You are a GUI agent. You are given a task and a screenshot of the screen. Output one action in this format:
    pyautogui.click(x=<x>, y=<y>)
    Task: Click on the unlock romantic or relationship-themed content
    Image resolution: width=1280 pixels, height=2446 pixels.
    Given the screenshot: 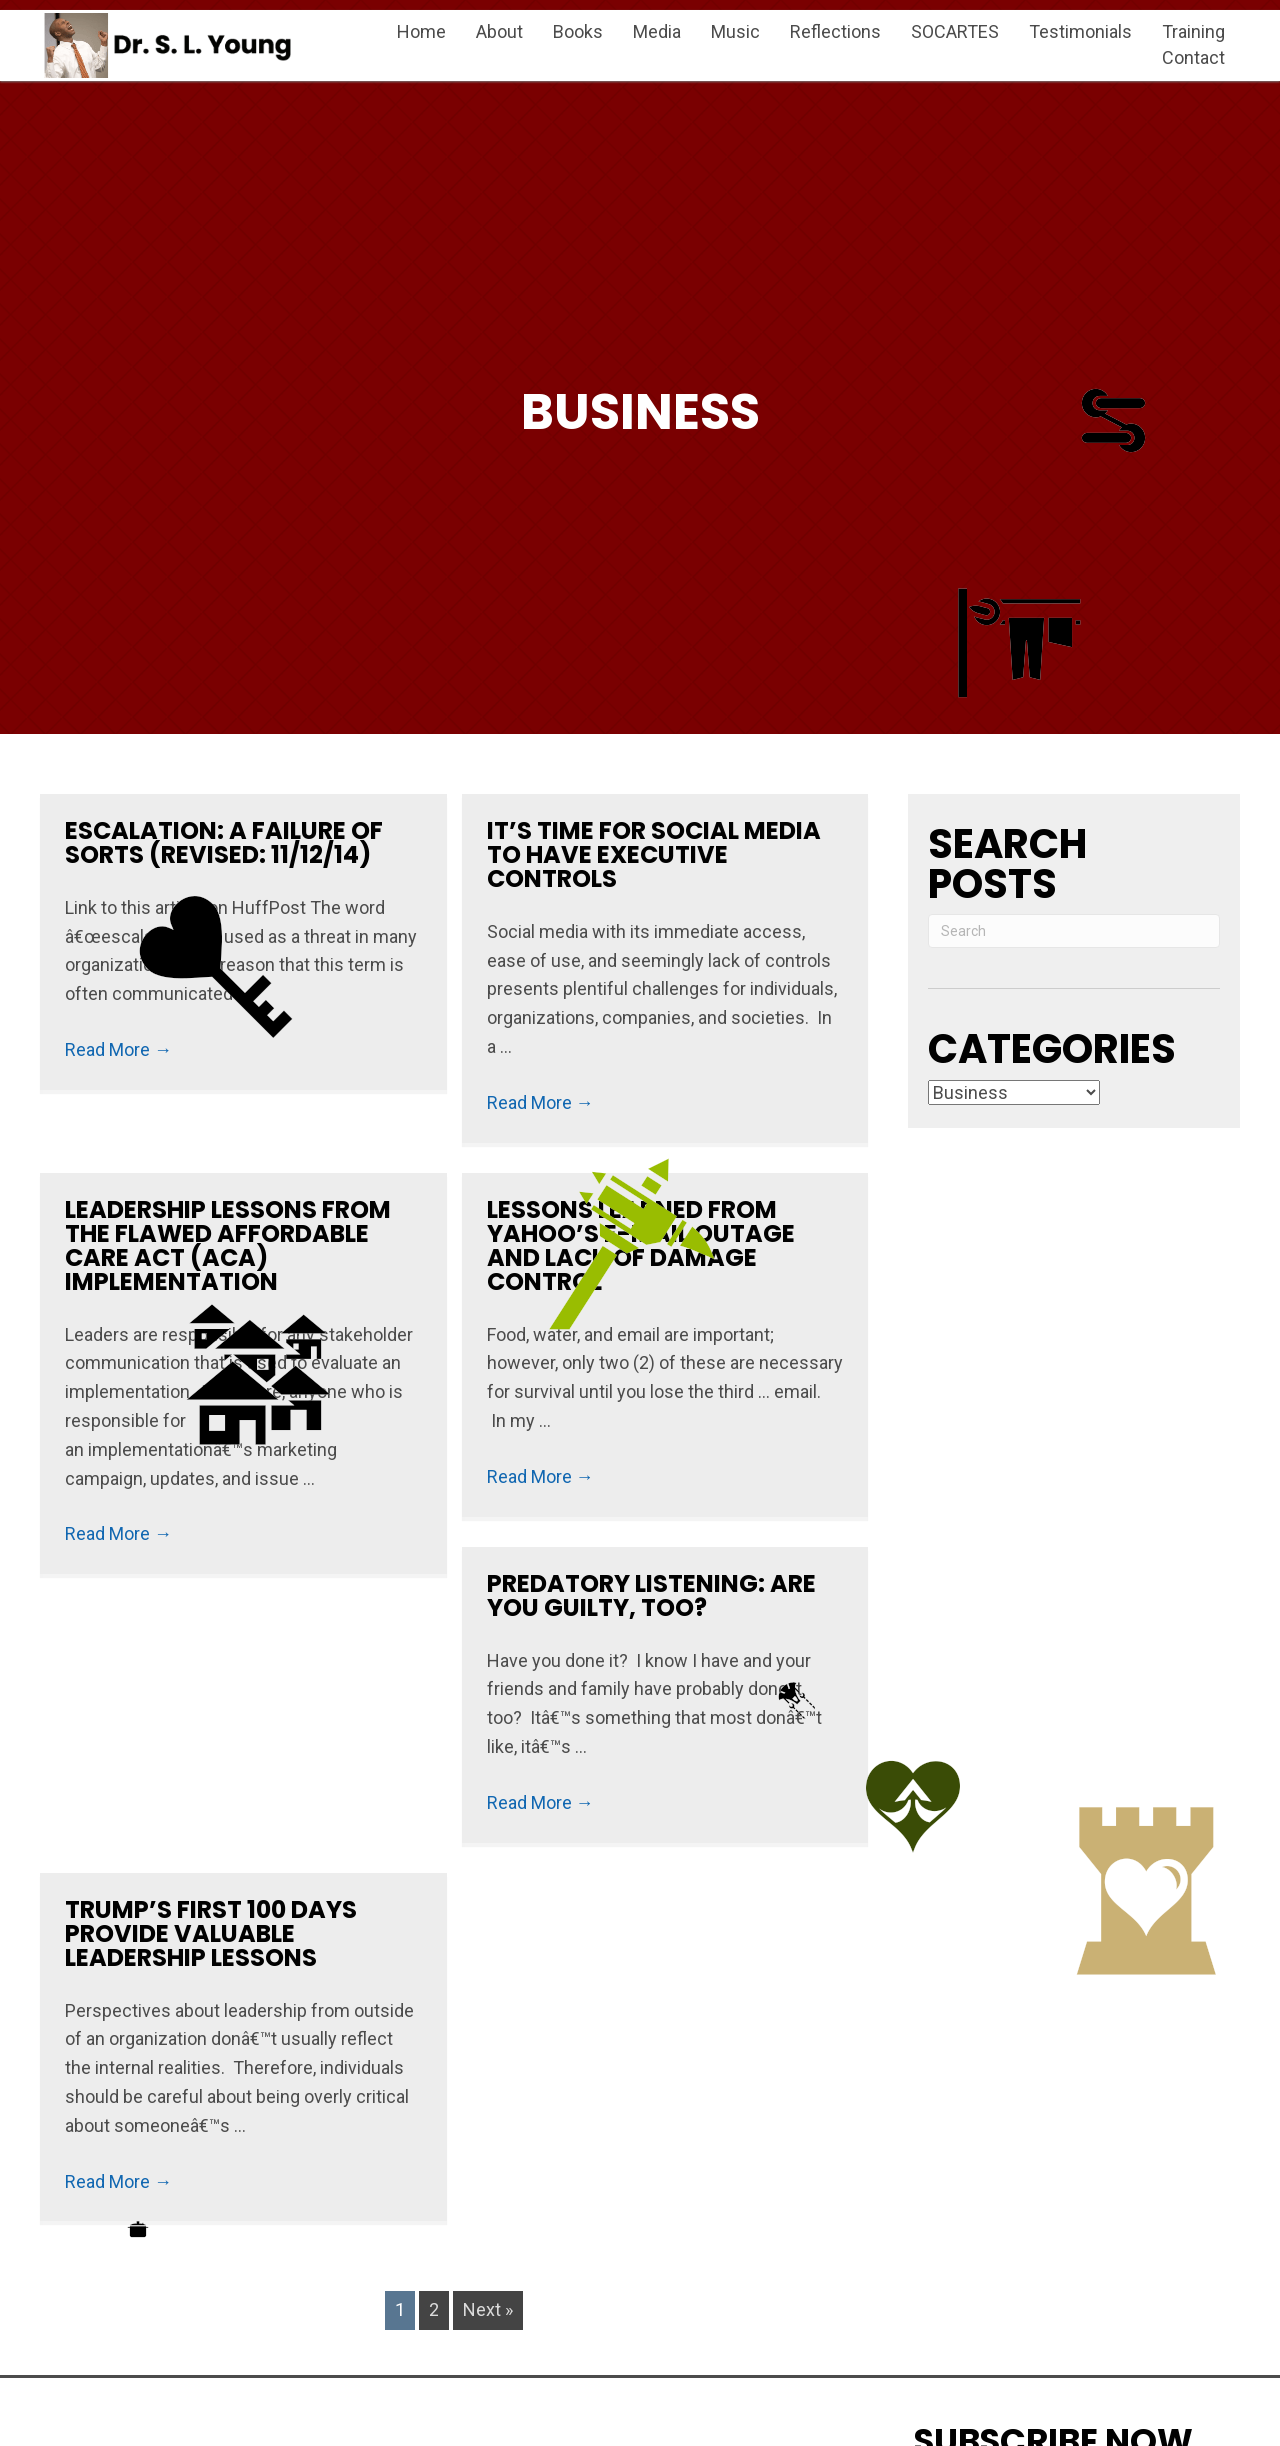 What is the action you would take?
    pyautogui.click(x=216, y=967)
    